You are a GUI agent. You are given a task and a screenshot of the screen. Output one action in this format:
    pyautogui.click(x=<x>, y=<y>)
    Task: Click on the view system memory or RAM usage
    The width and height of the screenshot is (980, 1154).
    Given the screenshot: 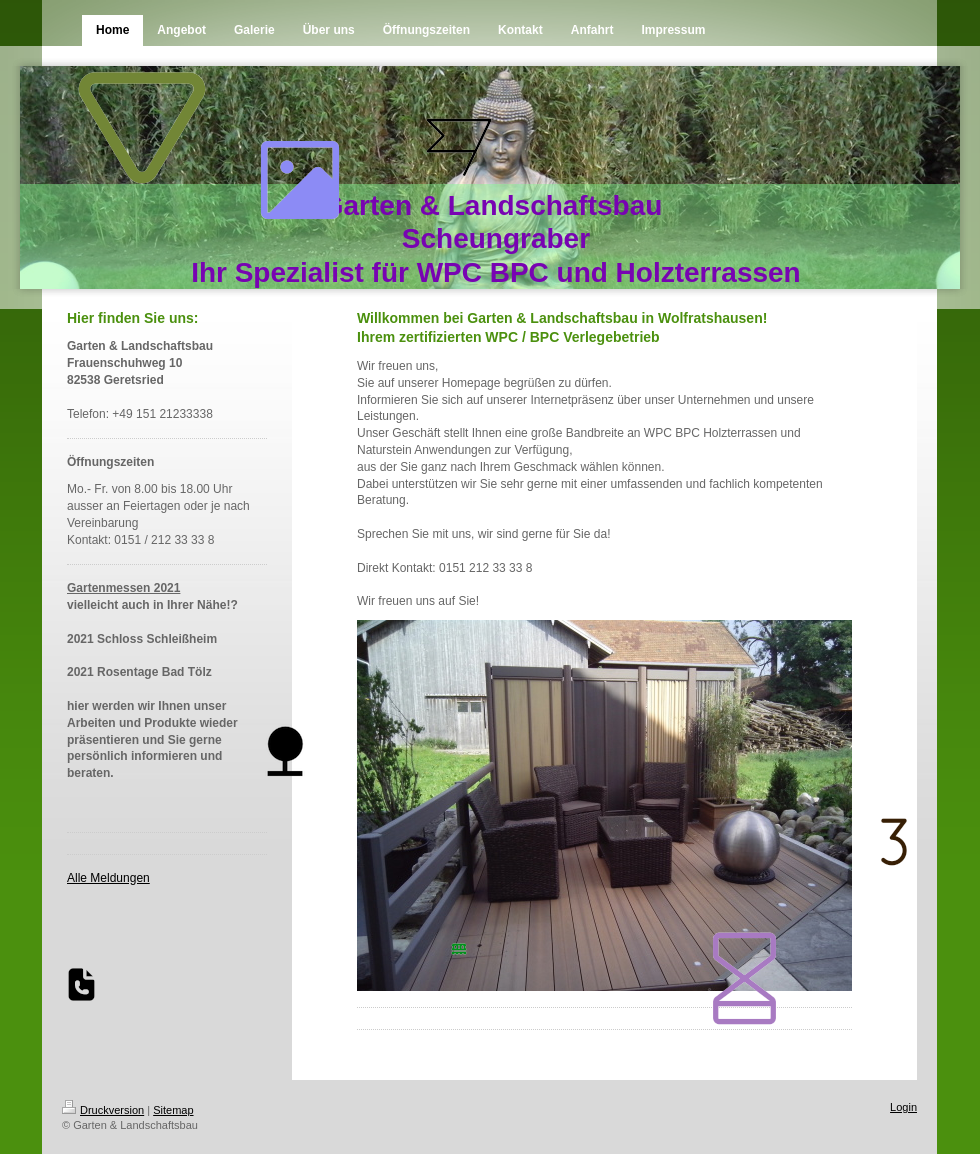 What is the action you would take?
    pyautogui.click(x=459, y=949)
    